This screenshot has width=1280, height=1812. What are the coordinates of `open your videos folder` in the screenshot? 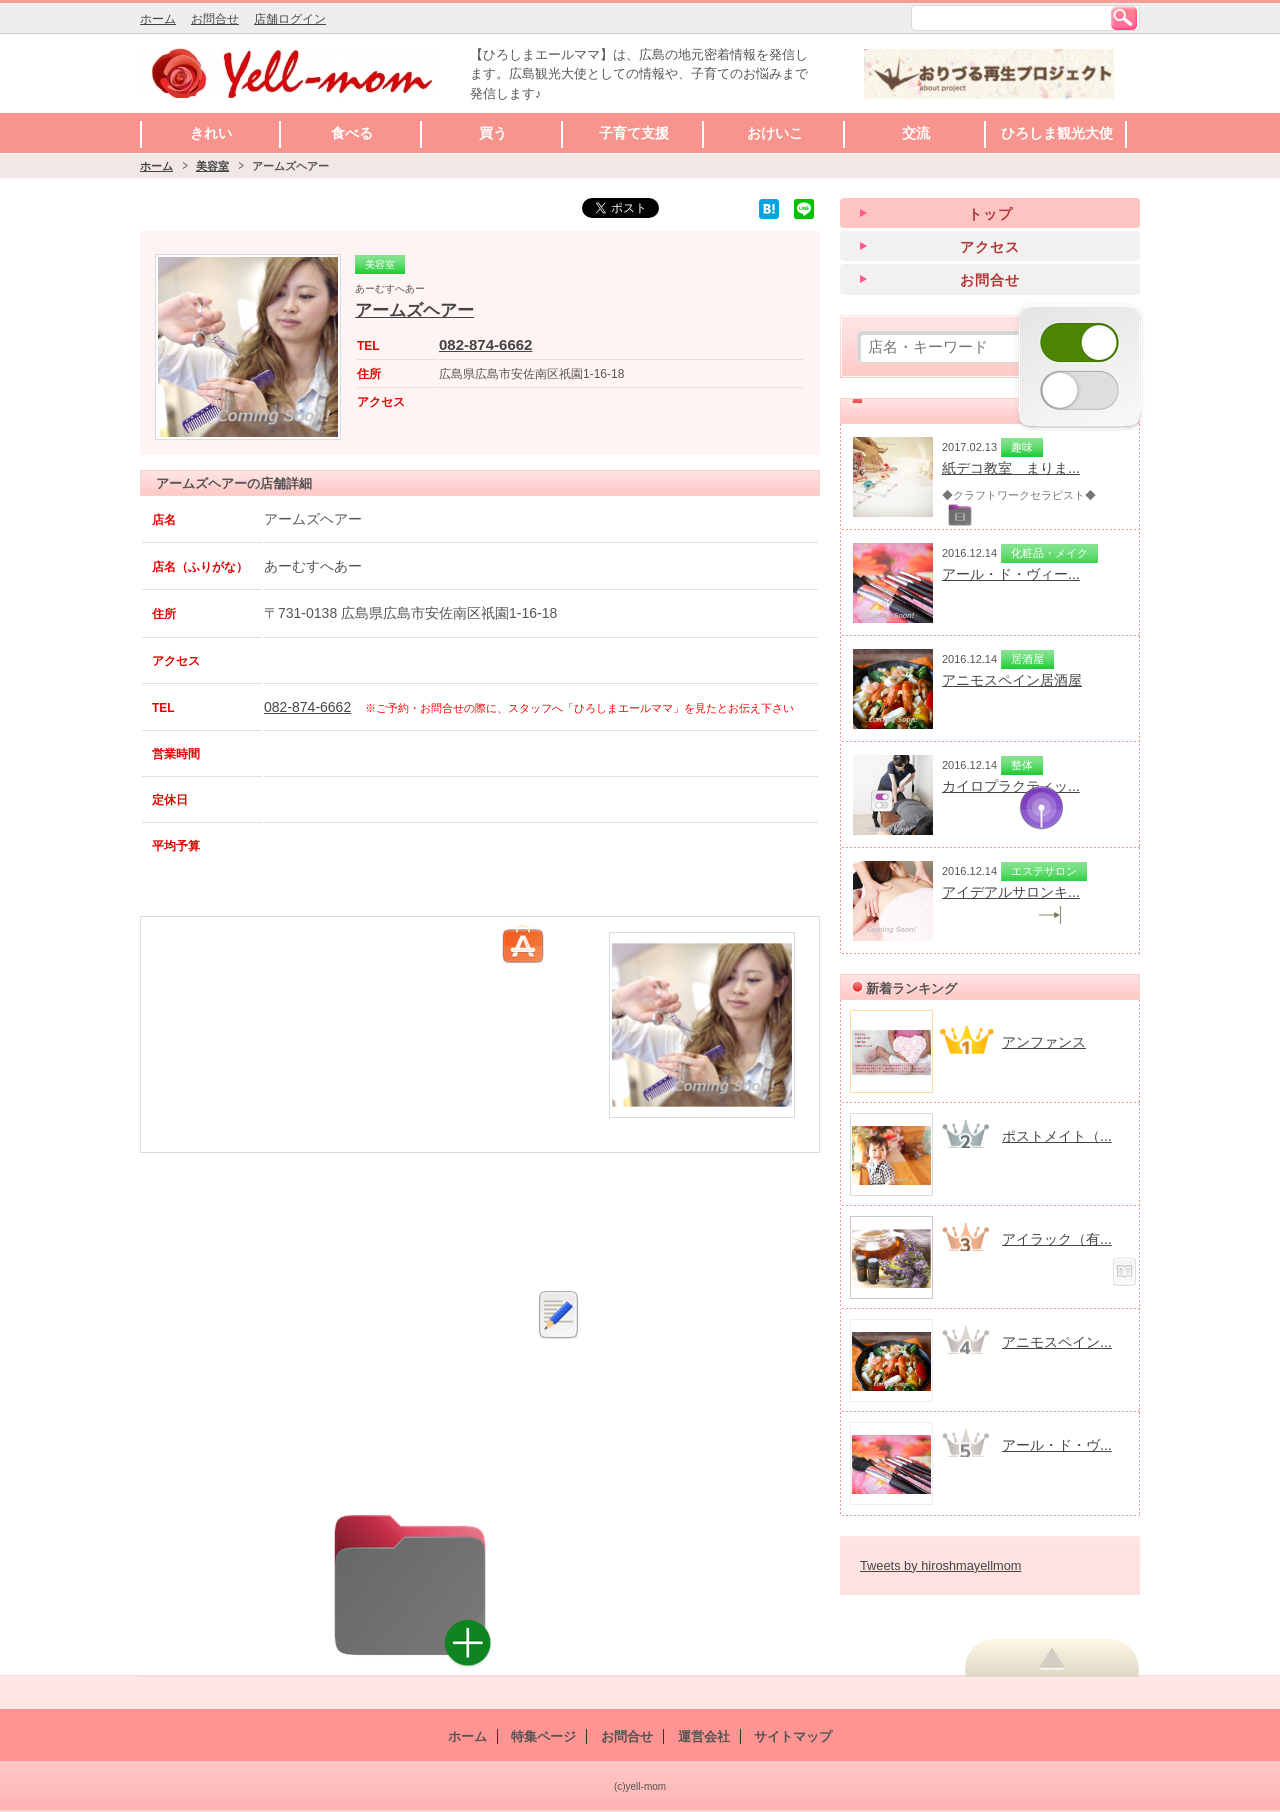 It's located at (960, 515).